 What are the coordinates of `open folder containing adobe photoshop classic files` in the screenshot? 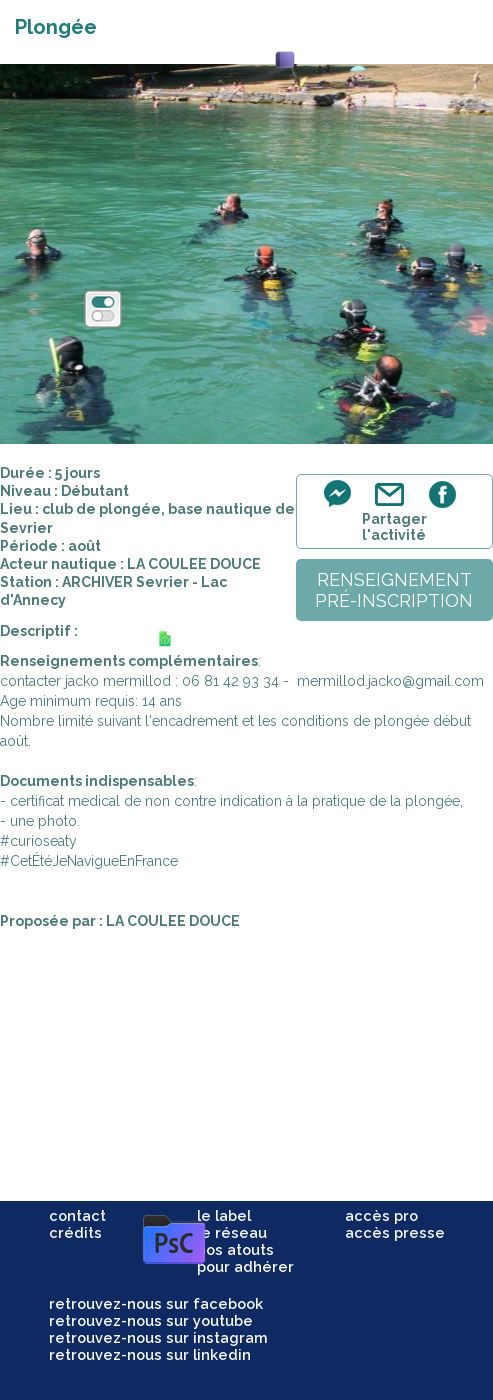 It's located at (174, 1241).